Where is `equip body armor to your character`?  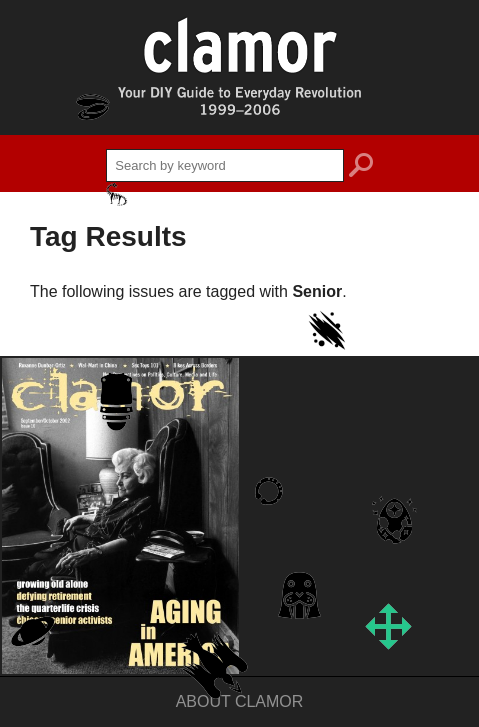
equip body armor to your character is located at coordinates (116, 401).